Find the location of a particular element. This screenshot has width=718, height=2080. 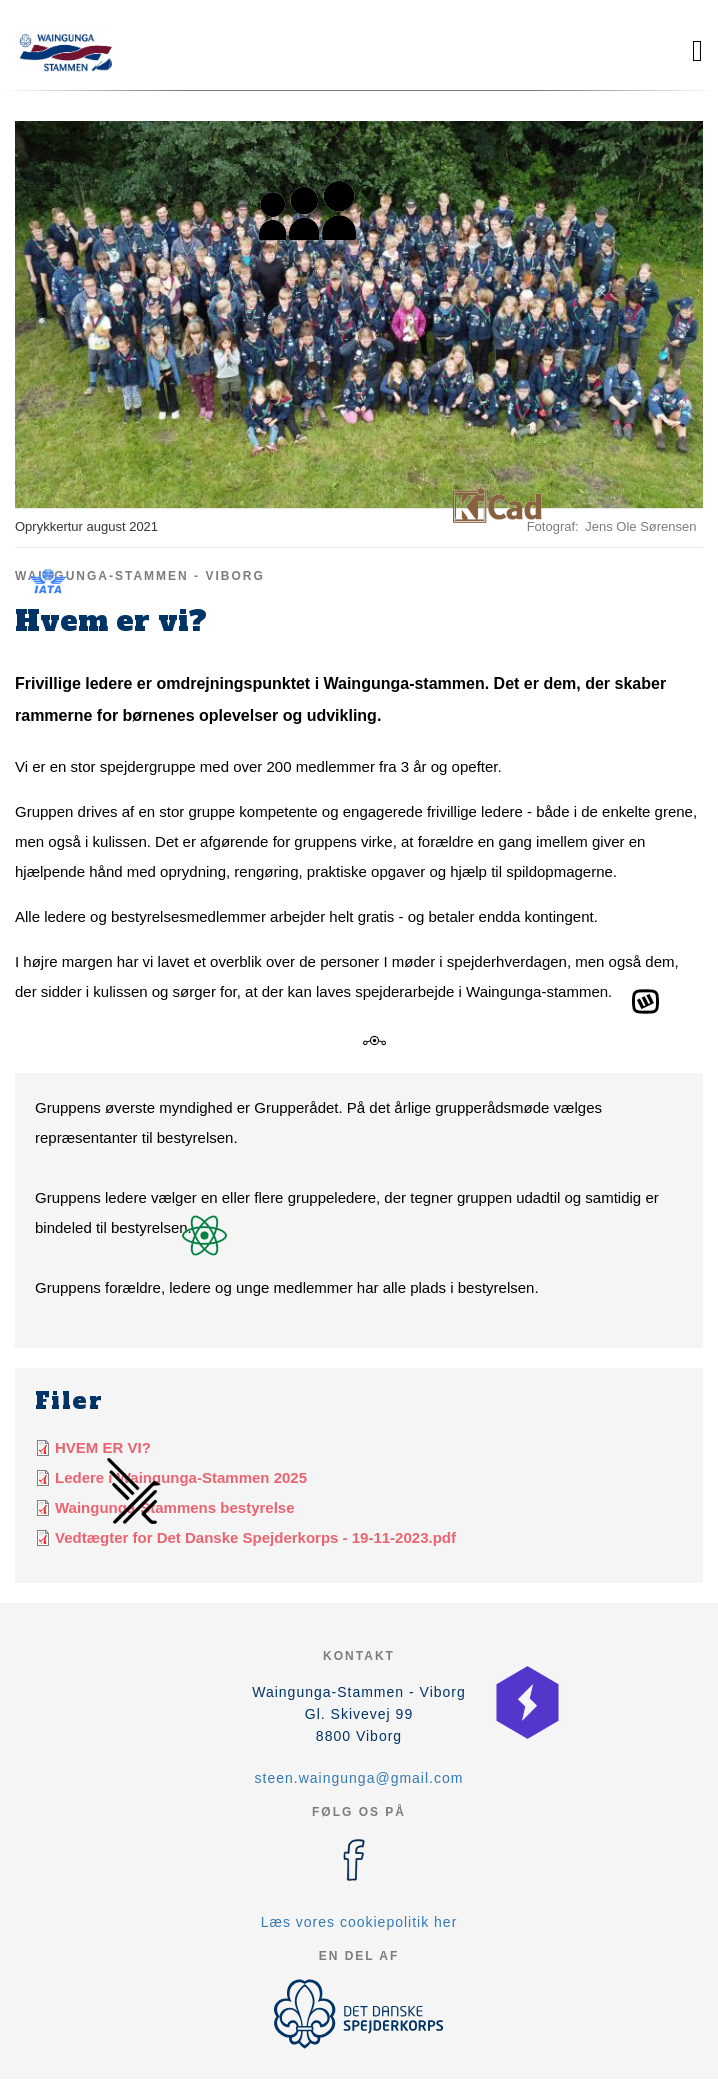

open the Wykop app is located at coordinates (645, 1001).